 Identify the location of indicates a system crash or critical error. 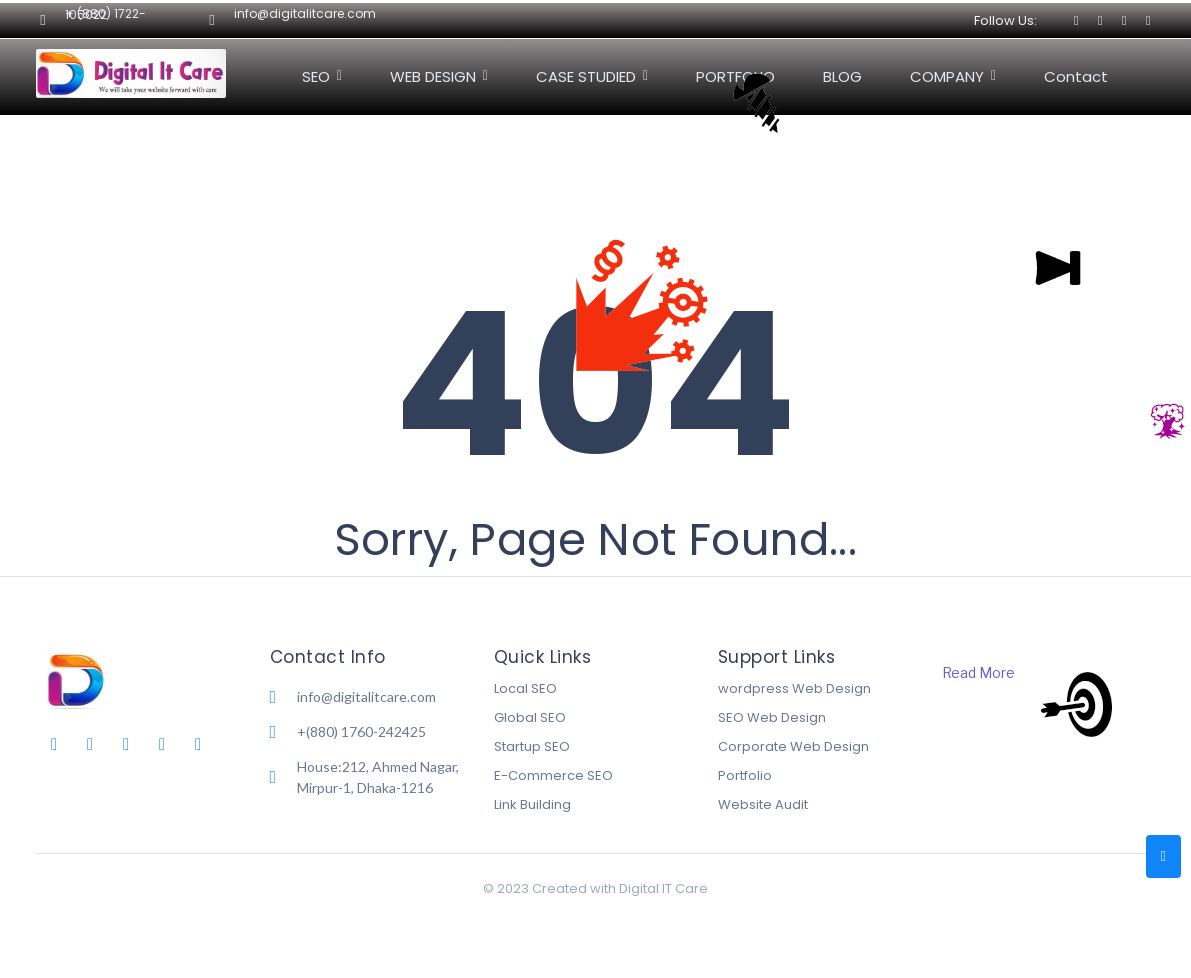
(642, 303).